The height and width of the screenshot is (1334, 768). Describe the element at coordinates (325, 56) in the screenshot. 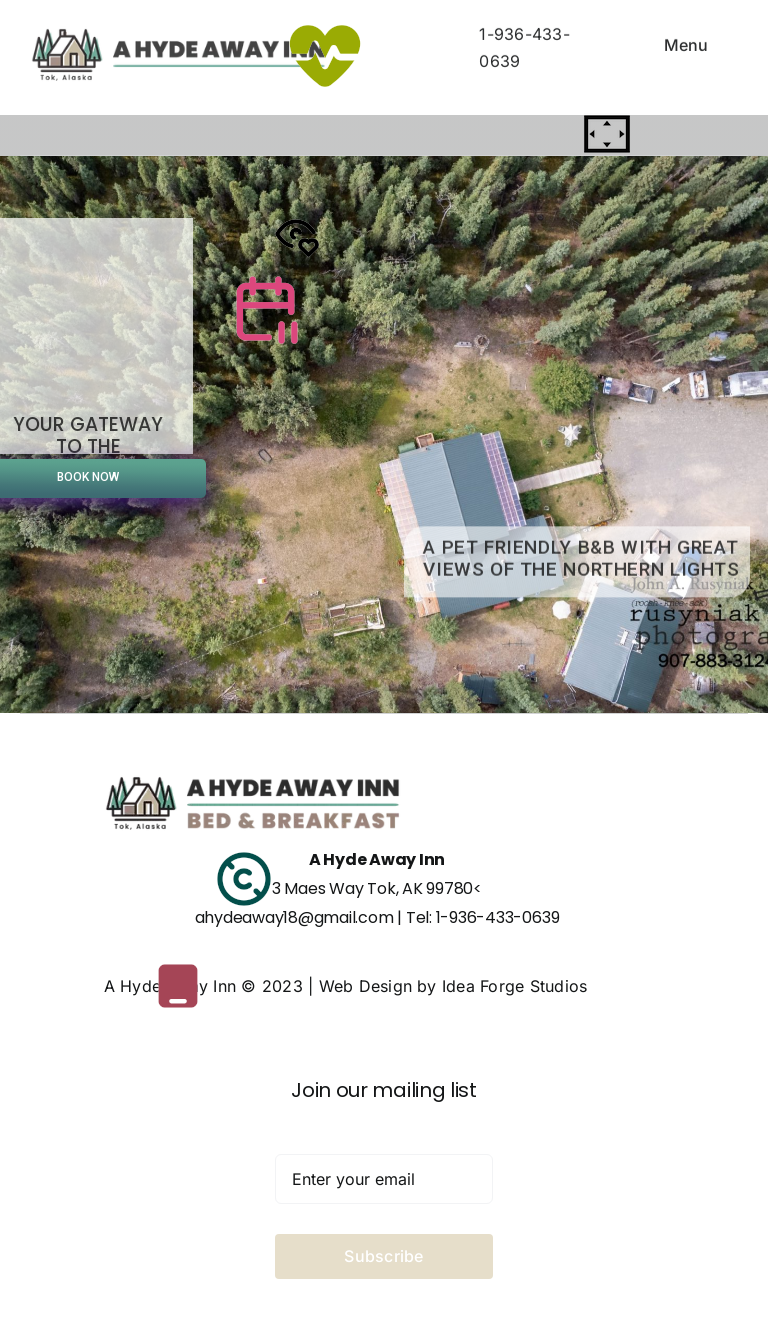

I see `view health or fitness tracking data` at that location.